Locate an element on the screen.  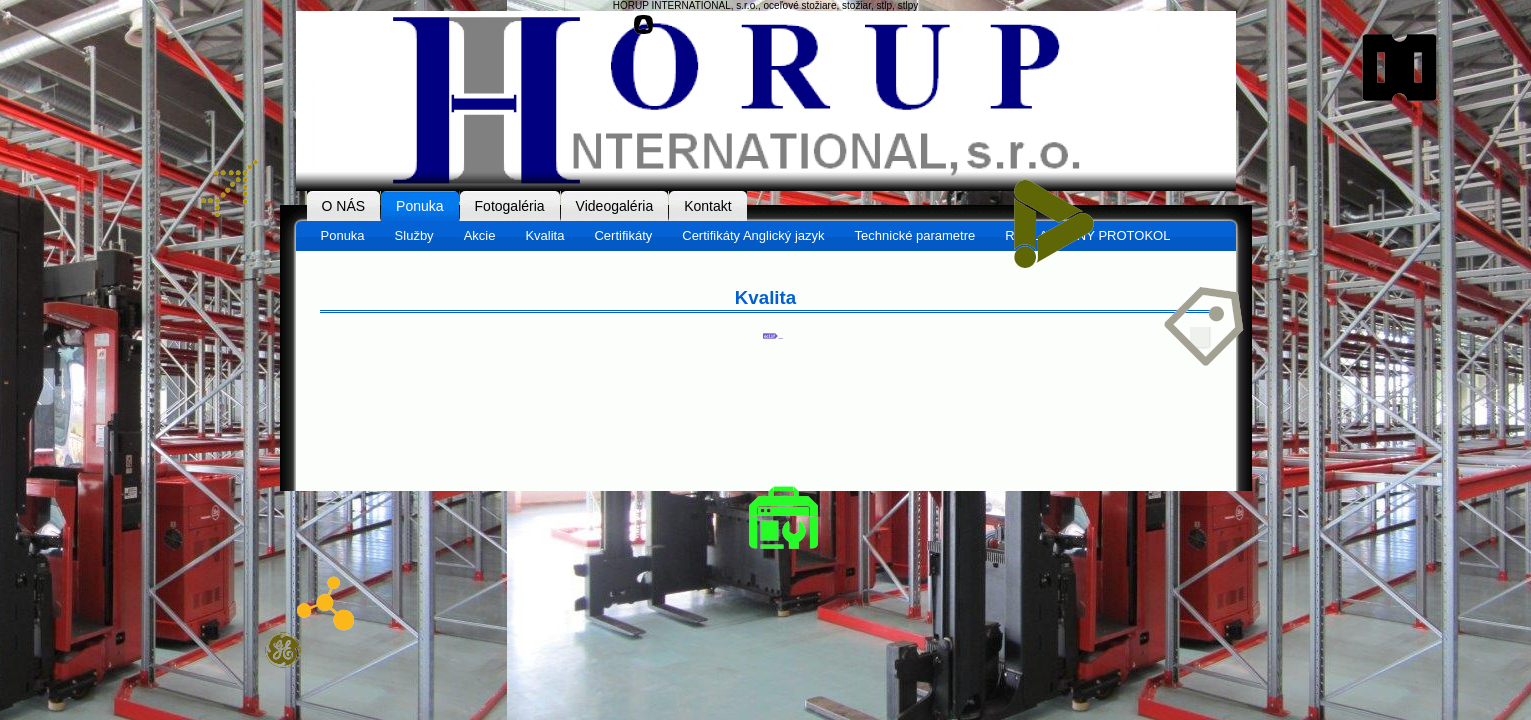
moleculer microservices framework logo is located at coordinates (325, 603).